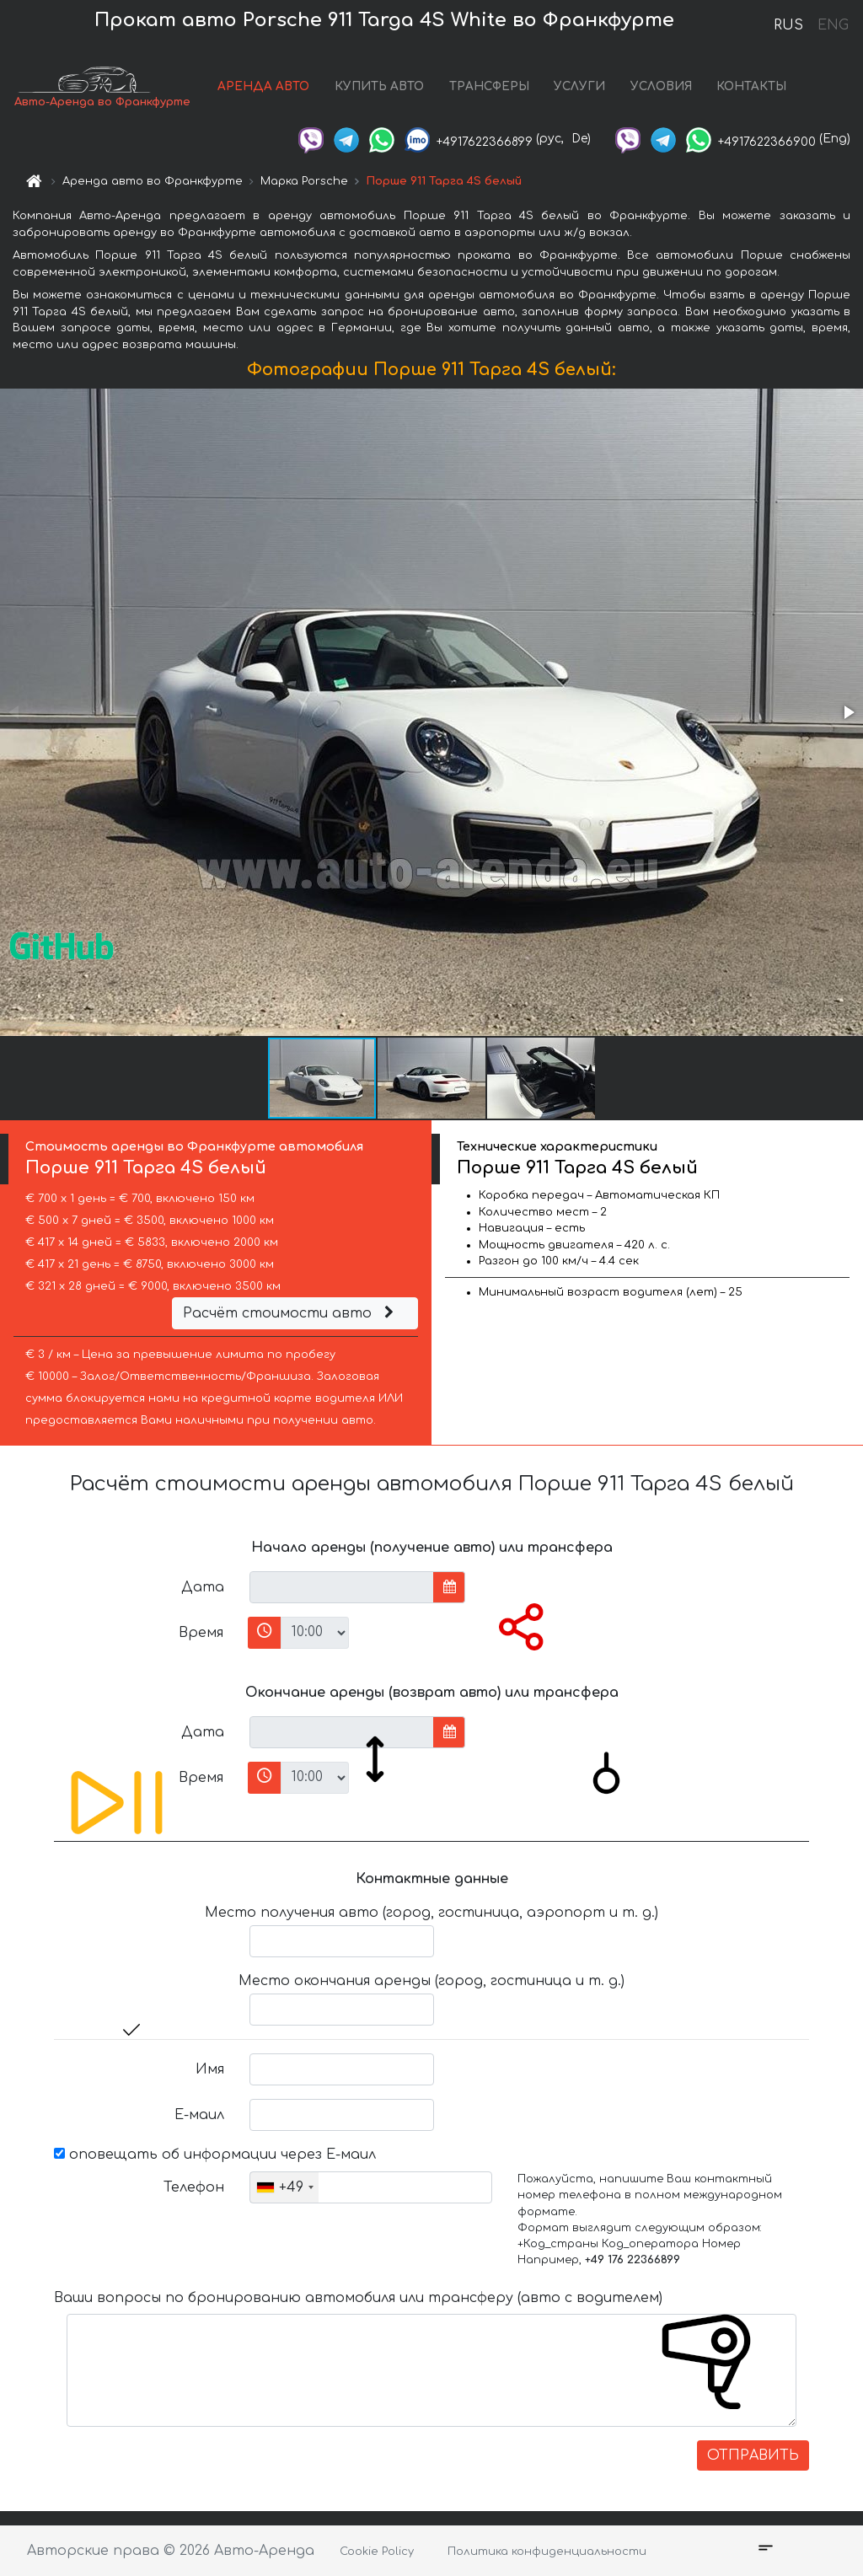  I want to click on confirm or submit an action, so click(131, 2030).